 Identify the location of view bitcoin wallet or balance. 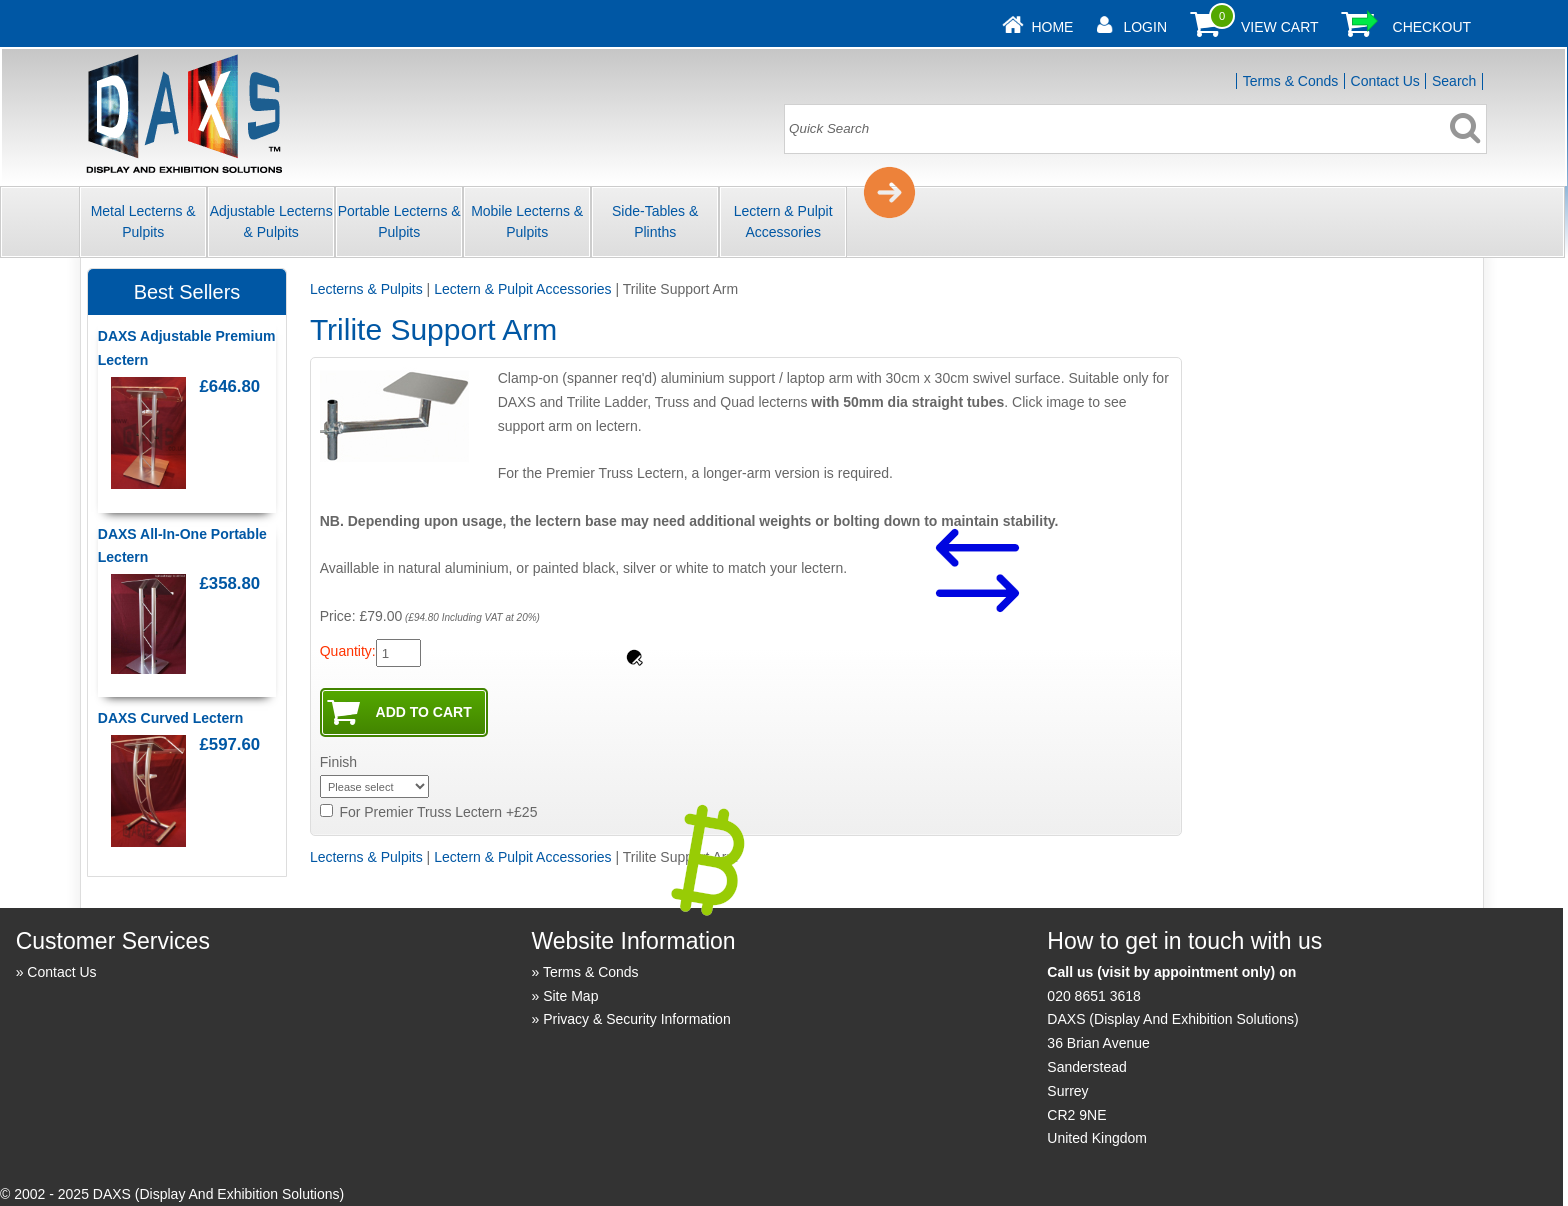
(710, 861).